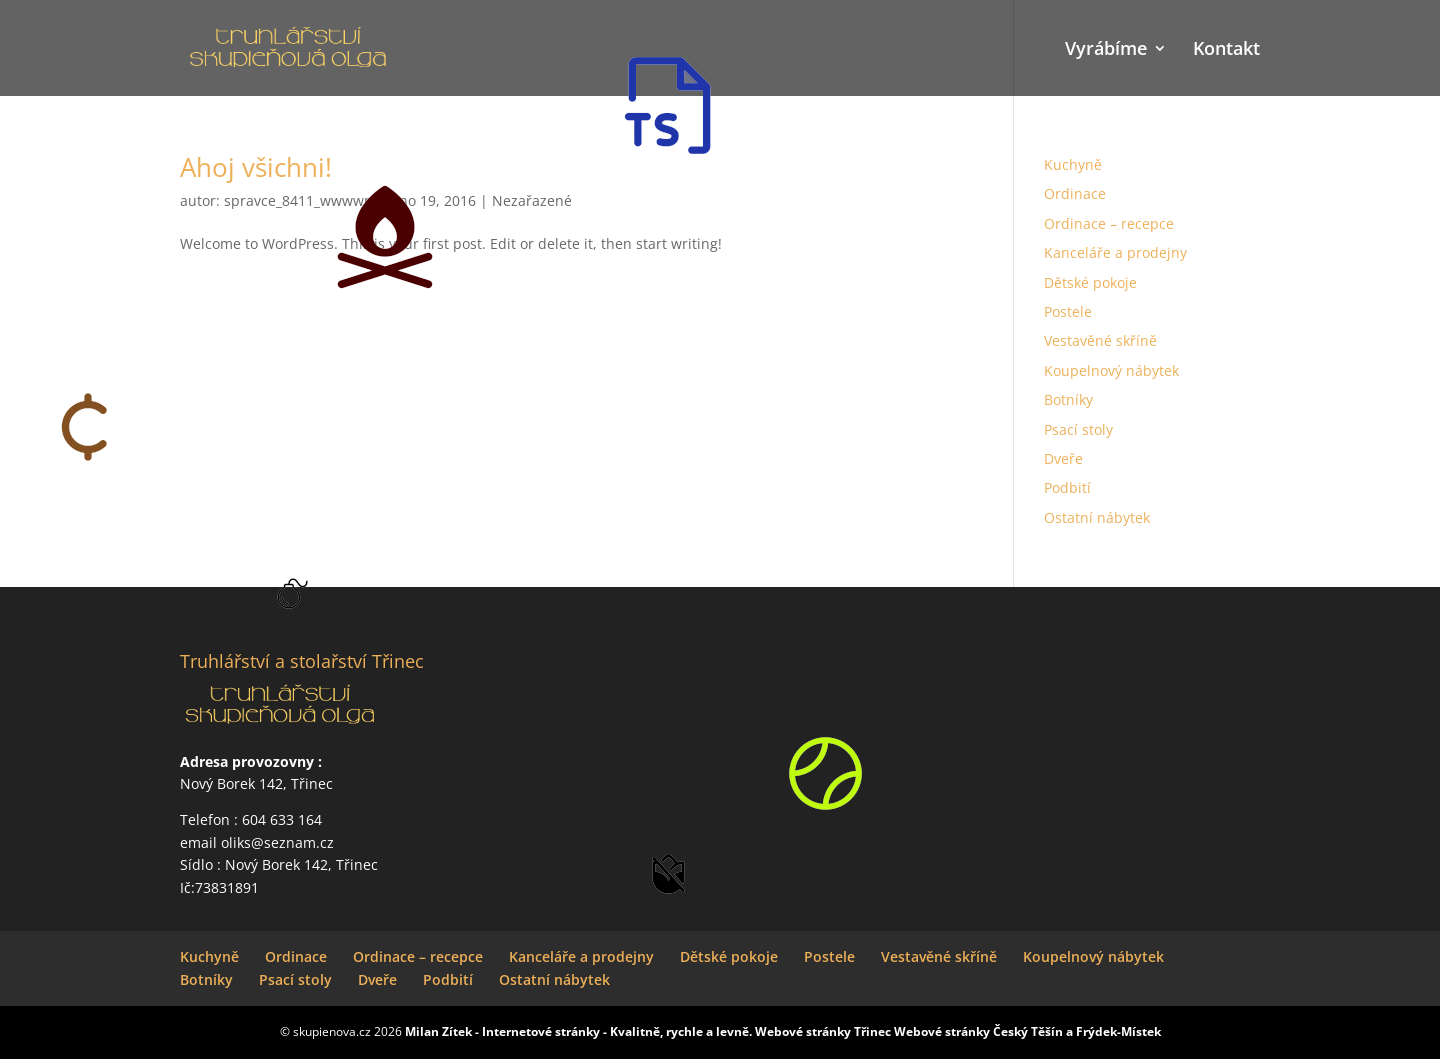 This screenshot has width=1440, height=1059. I want to click on indicates a destructive or dangerous action, so click(291, 593).